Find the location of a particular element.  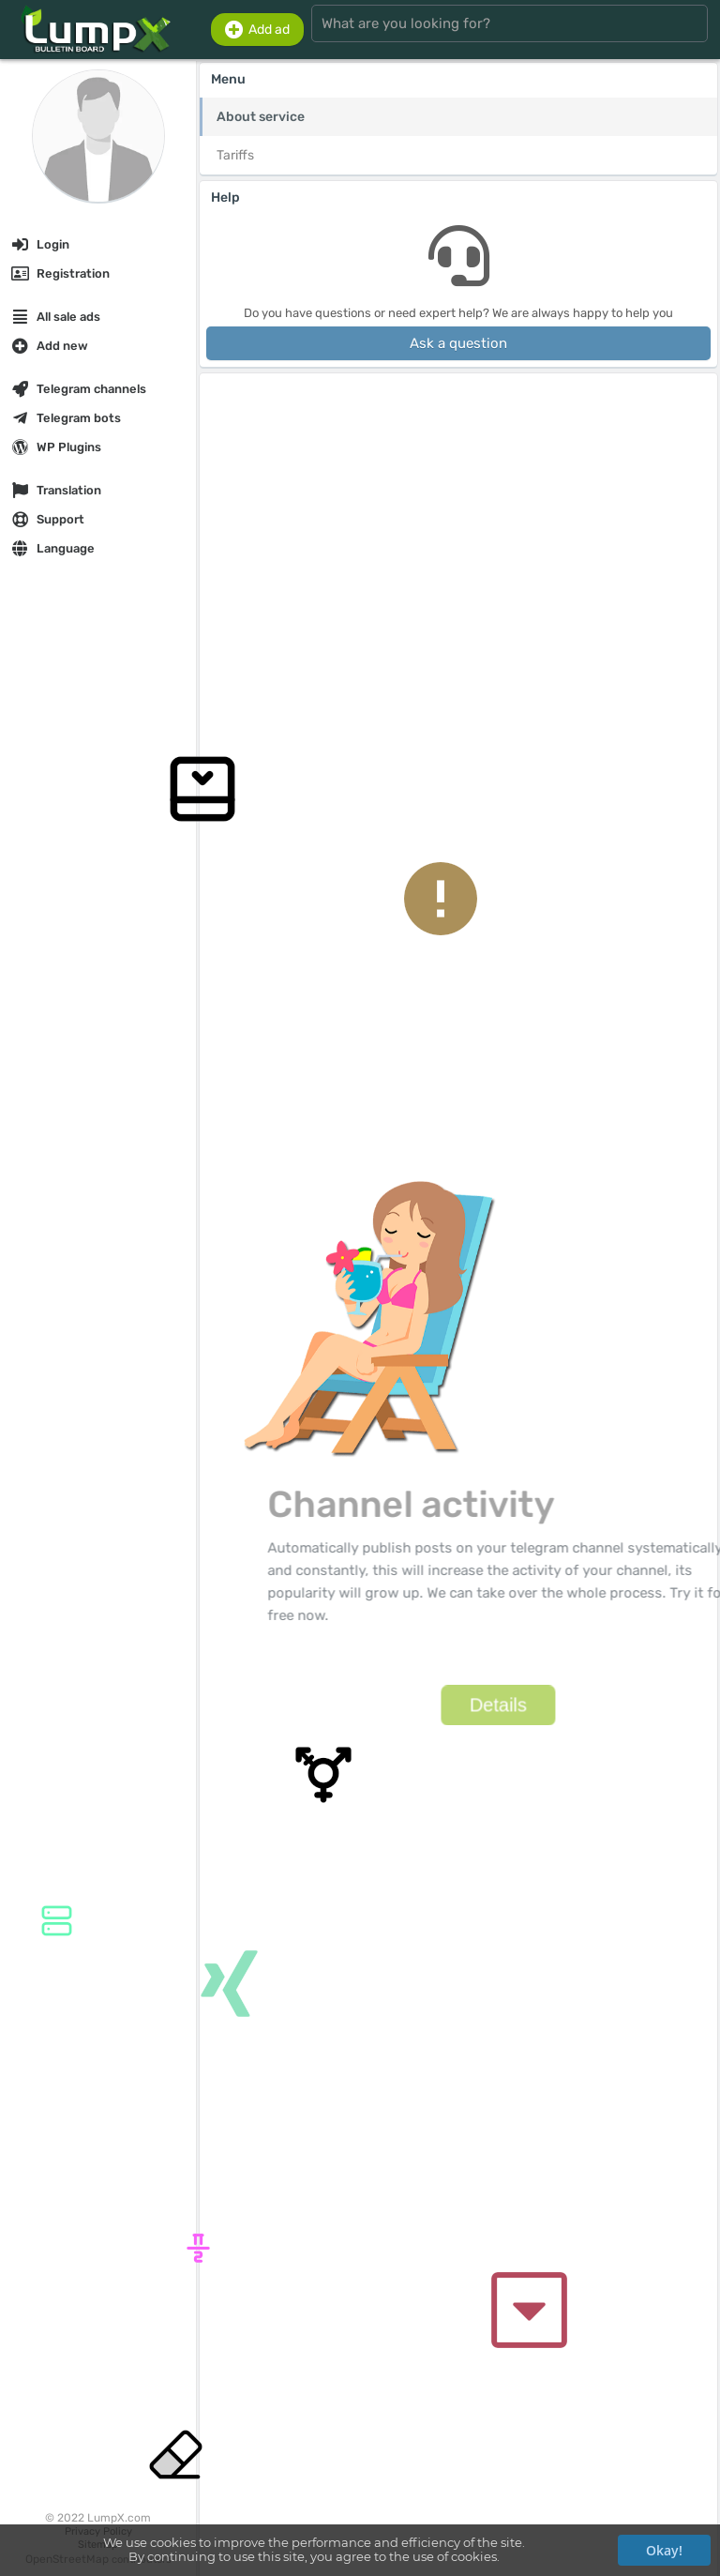

represents the mathematical constant π/2 (pi divided by 2) is located at coordinates (198, 2248).